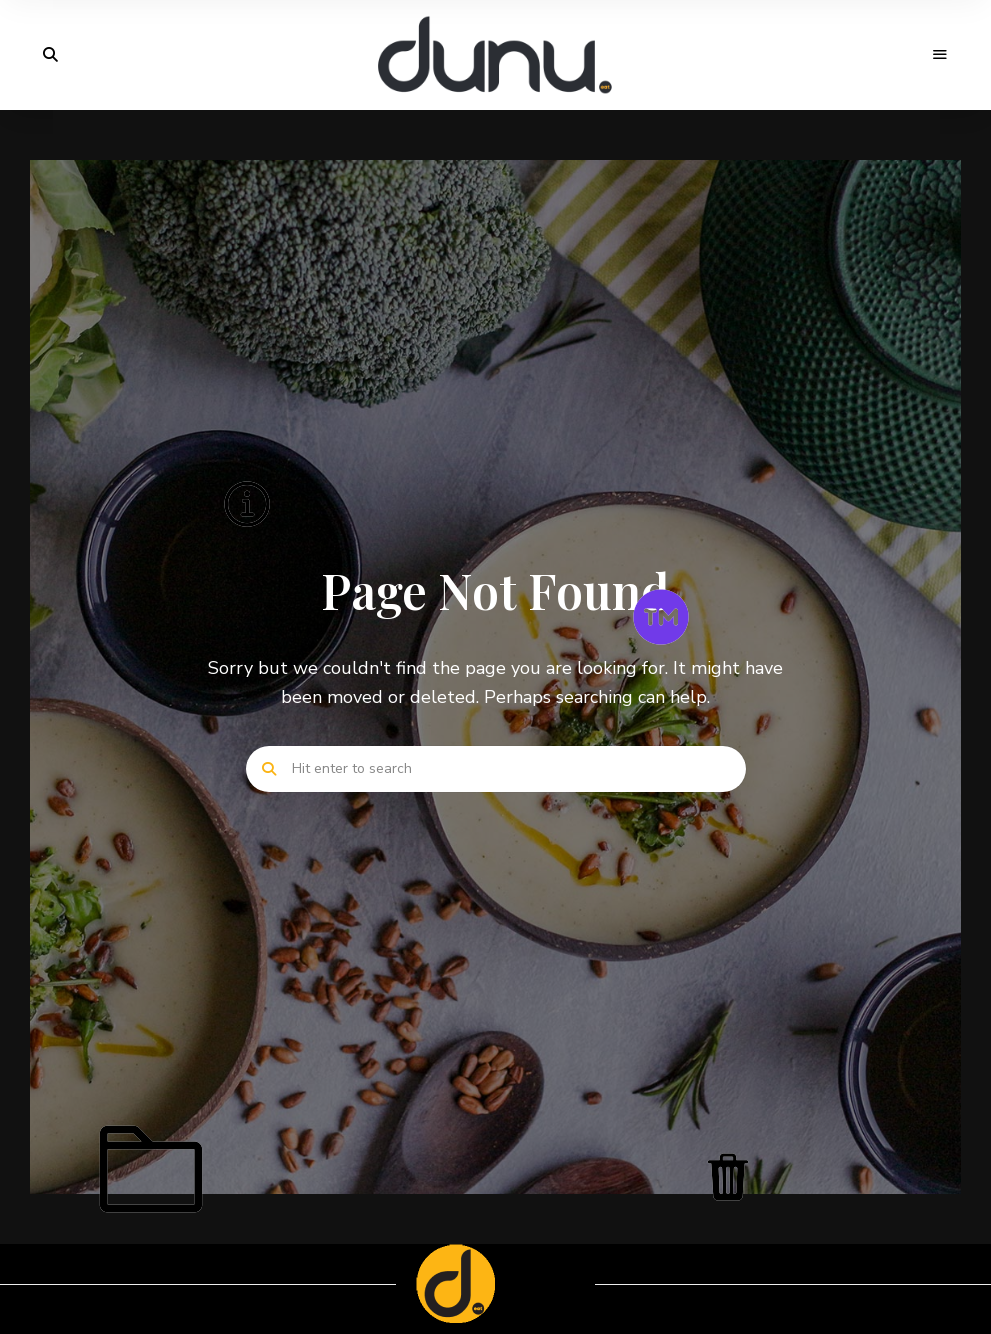 This screenshot has width=991, height=1334. I want to click on view more information or details, so click(248, 505).